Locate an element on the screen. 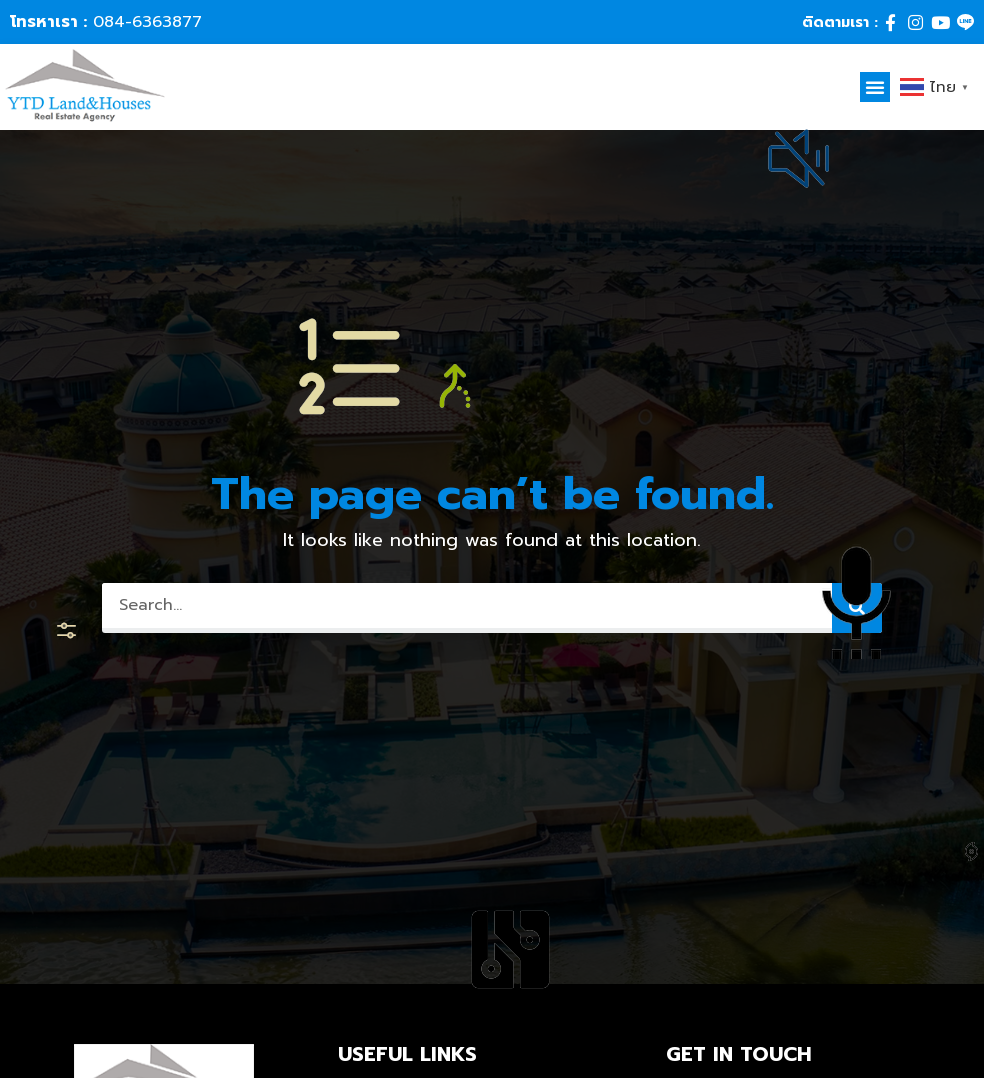  access hardware or circuit settings is located at coordinates (510, 949).